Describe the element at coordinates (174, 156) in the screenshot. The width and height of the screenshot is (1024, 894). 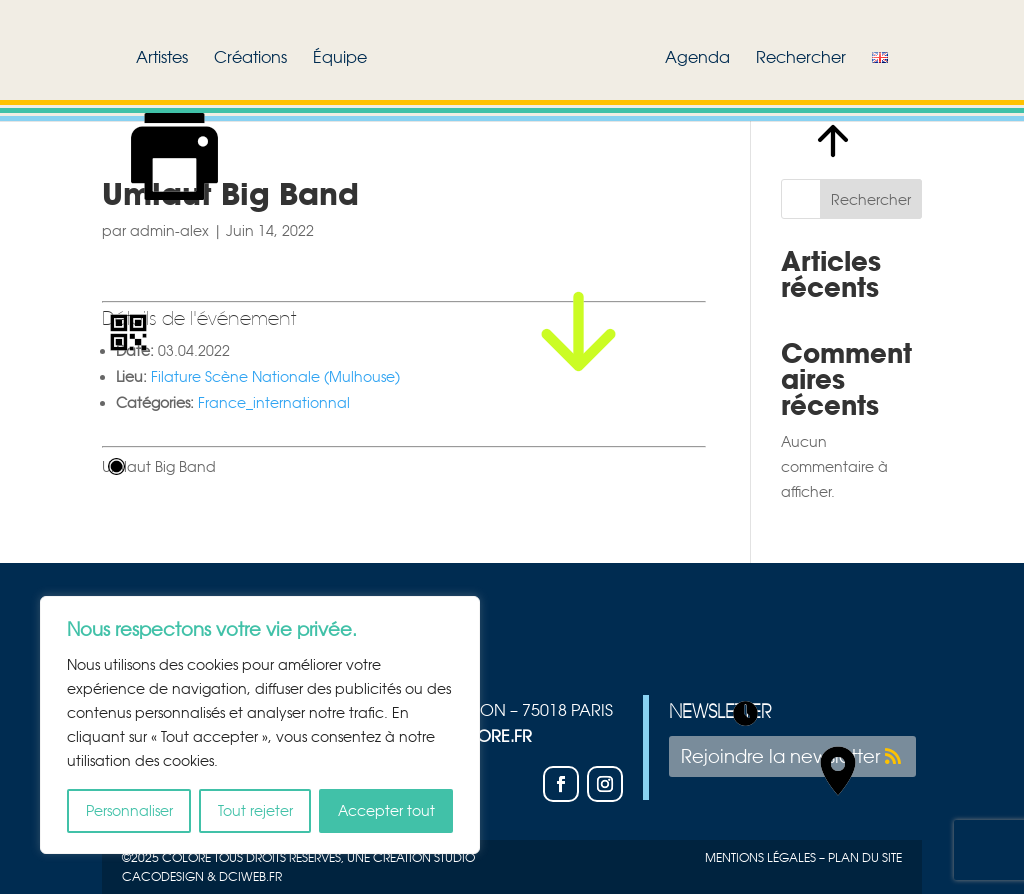
I see `print this document` at that location.